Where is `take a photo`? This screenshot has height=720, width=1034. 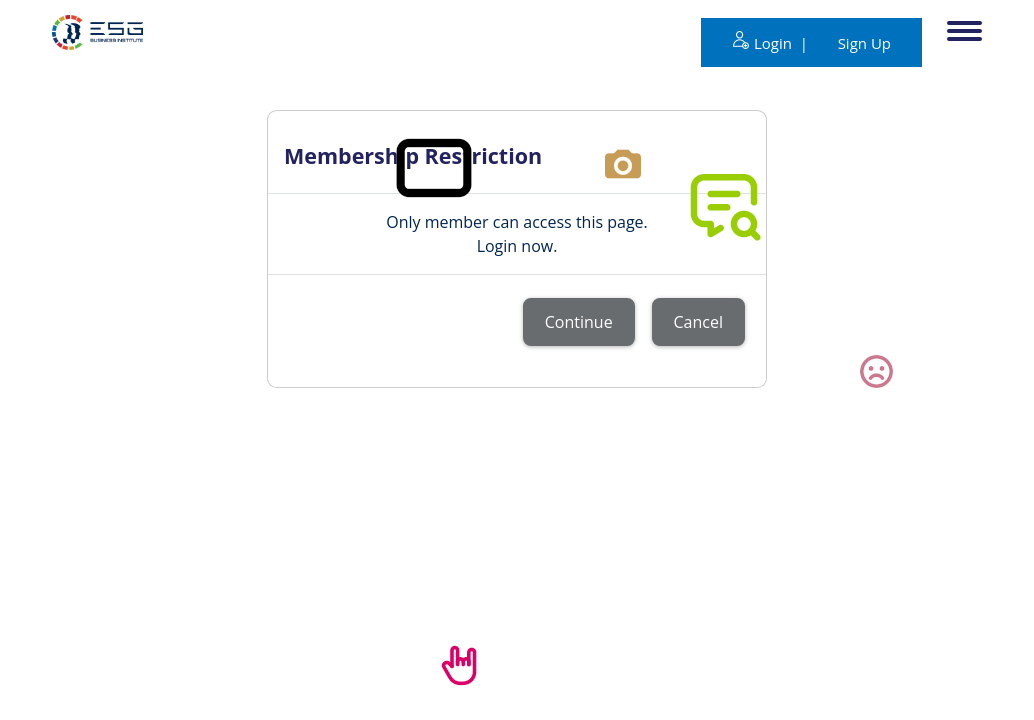
take a photo is located at coordinates (623, 164).